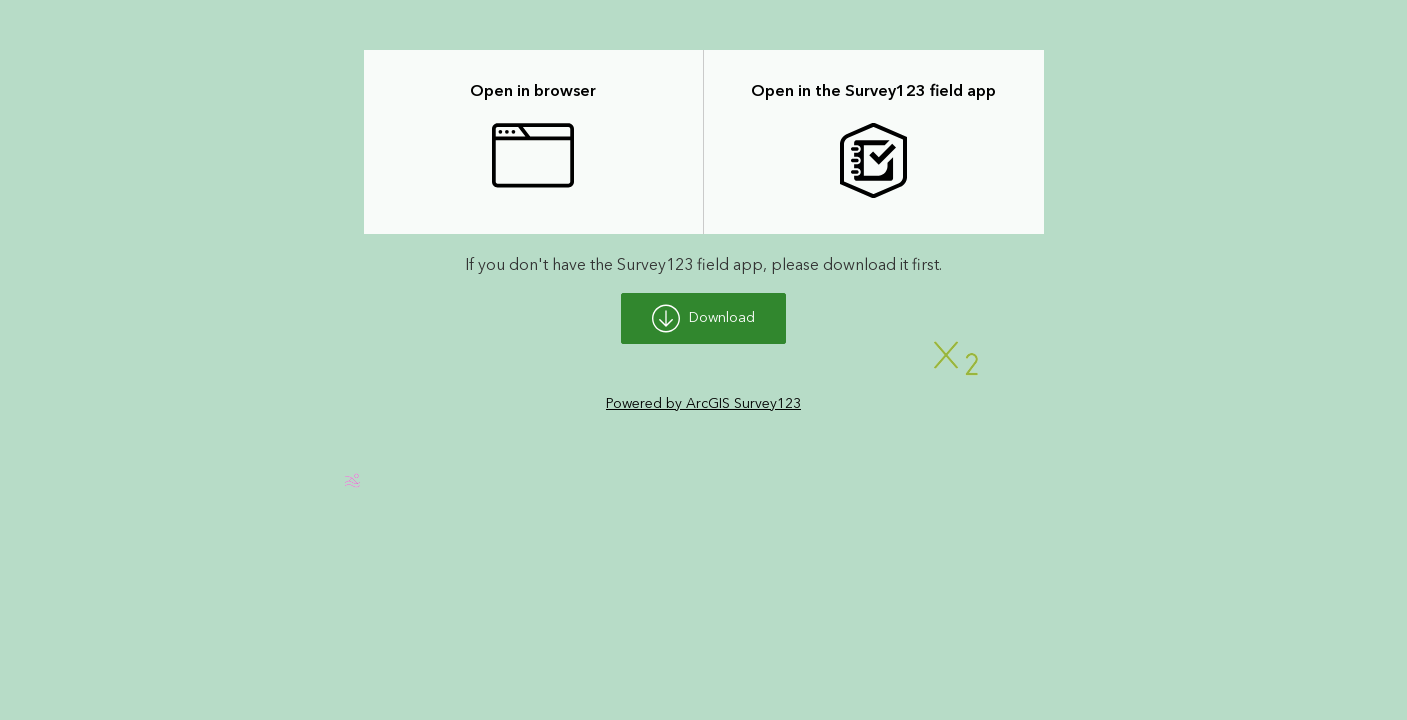 This screenshot has height=720, width=1407. What do you see at coordinates (953, 357) in the screenshot?
I see `format text as subscript` at bounding box center [953, 357].